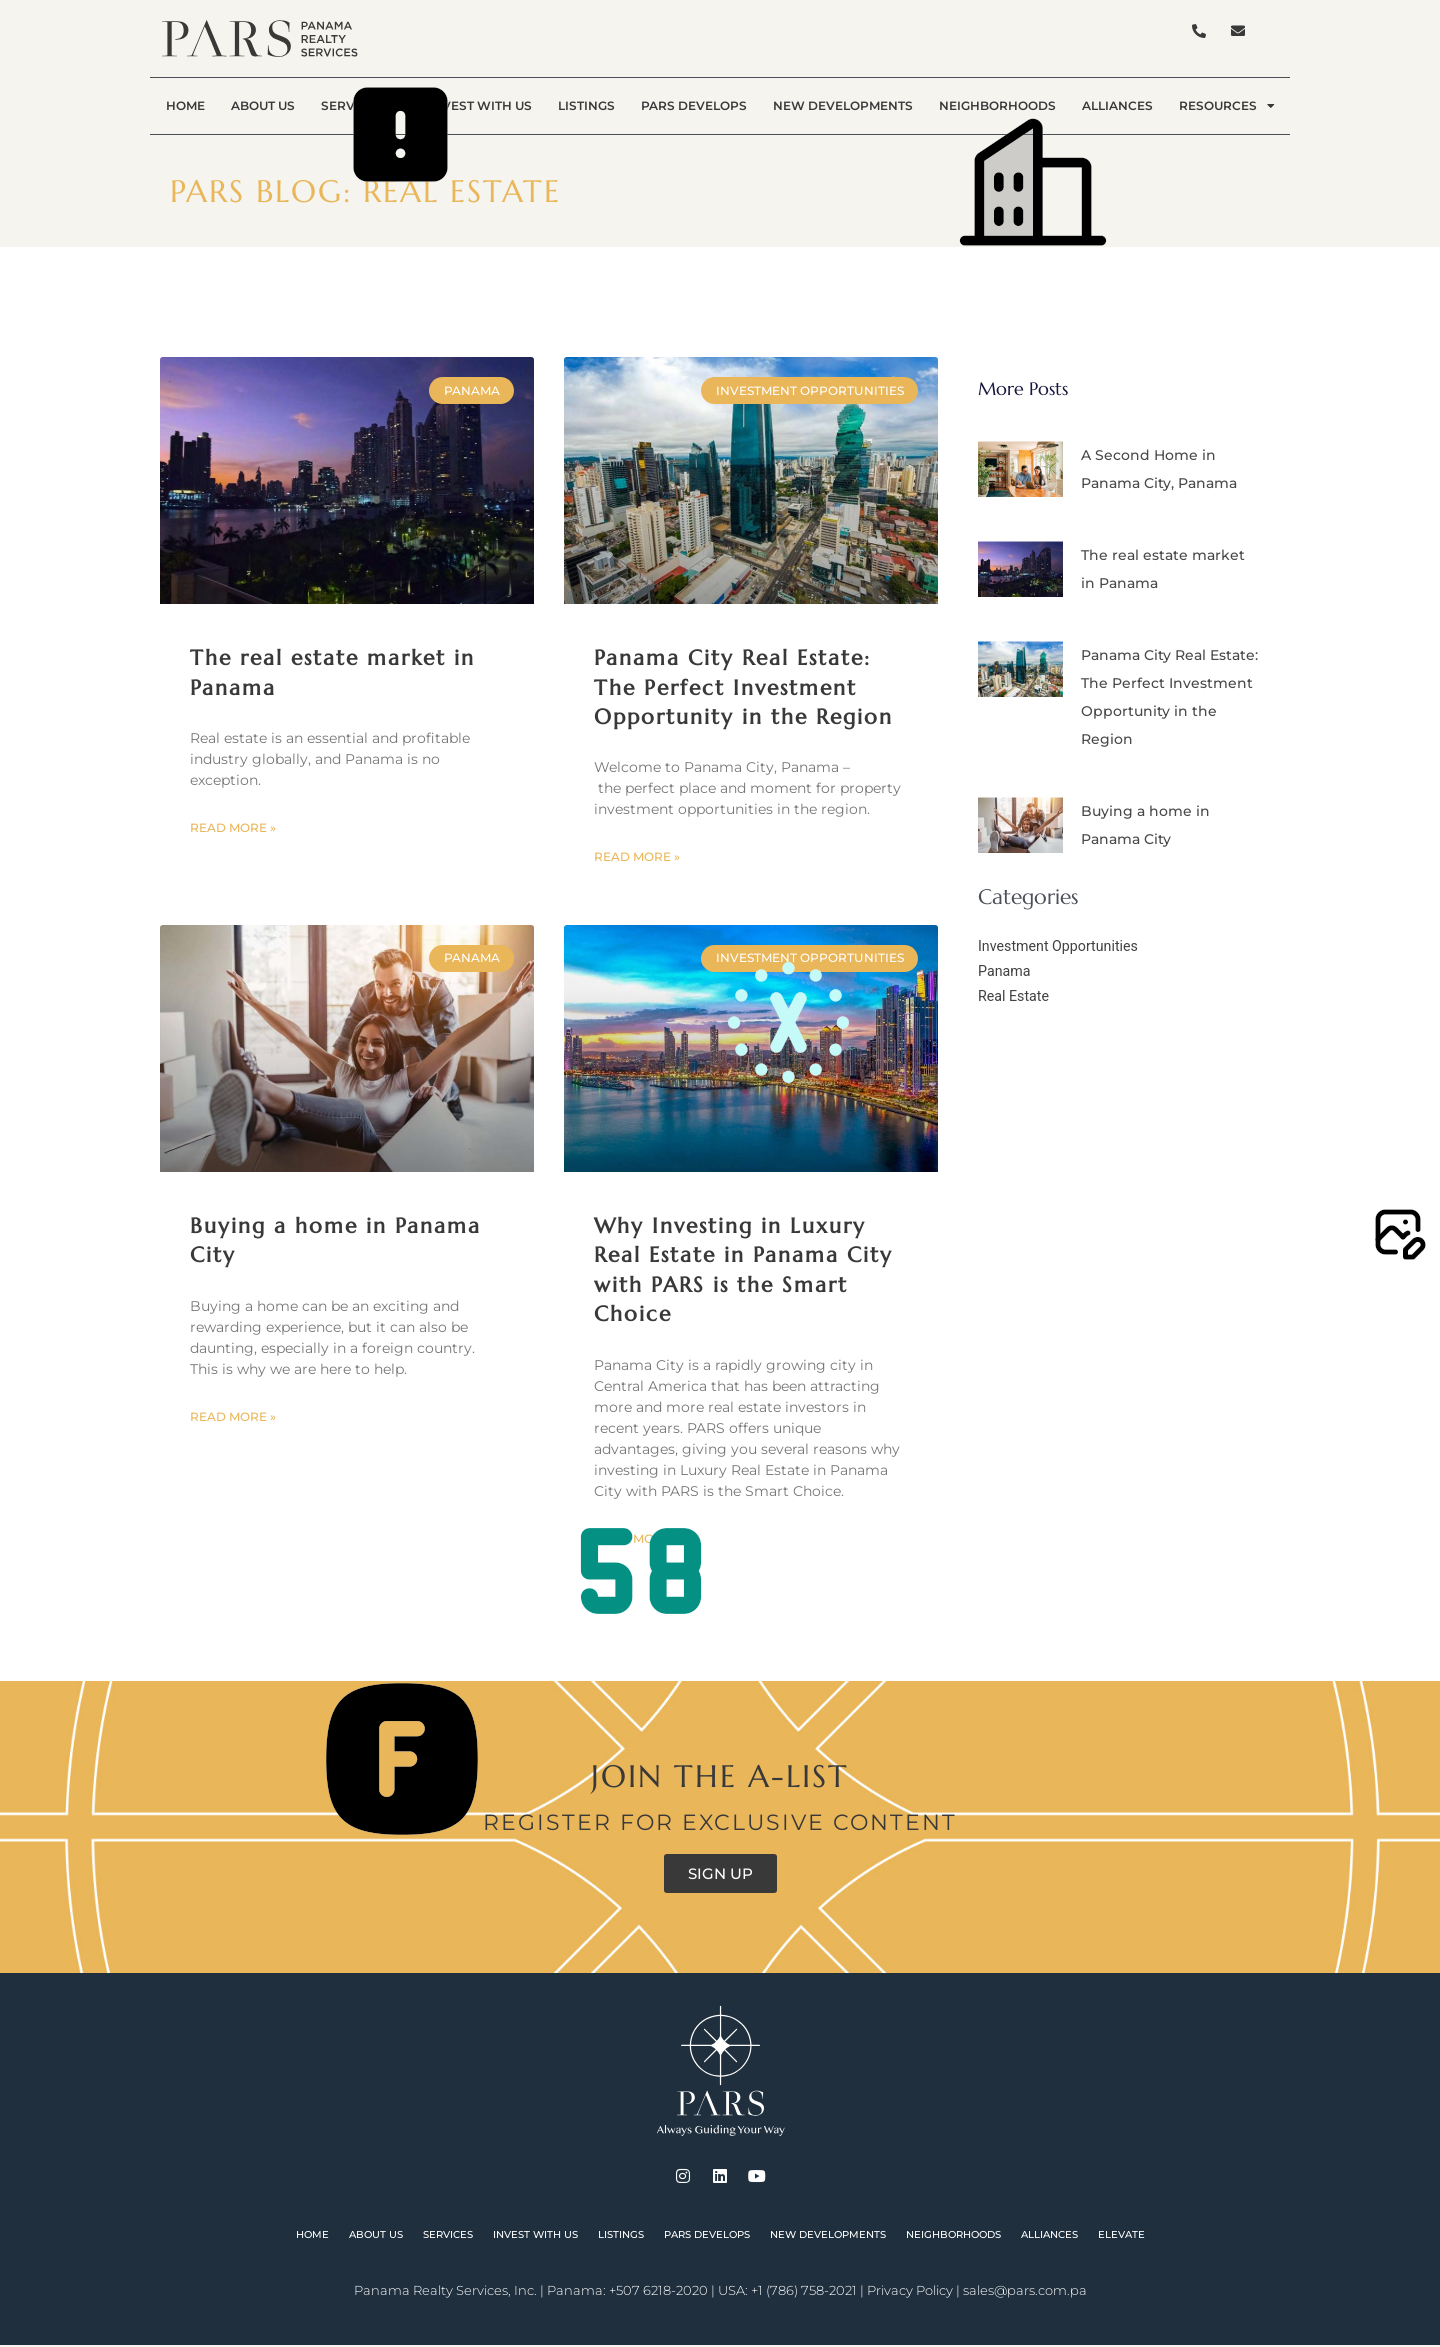 This screenshot has height=2347, width=1440. I want to click on pending or processing cancellation, so click(788, 1022).